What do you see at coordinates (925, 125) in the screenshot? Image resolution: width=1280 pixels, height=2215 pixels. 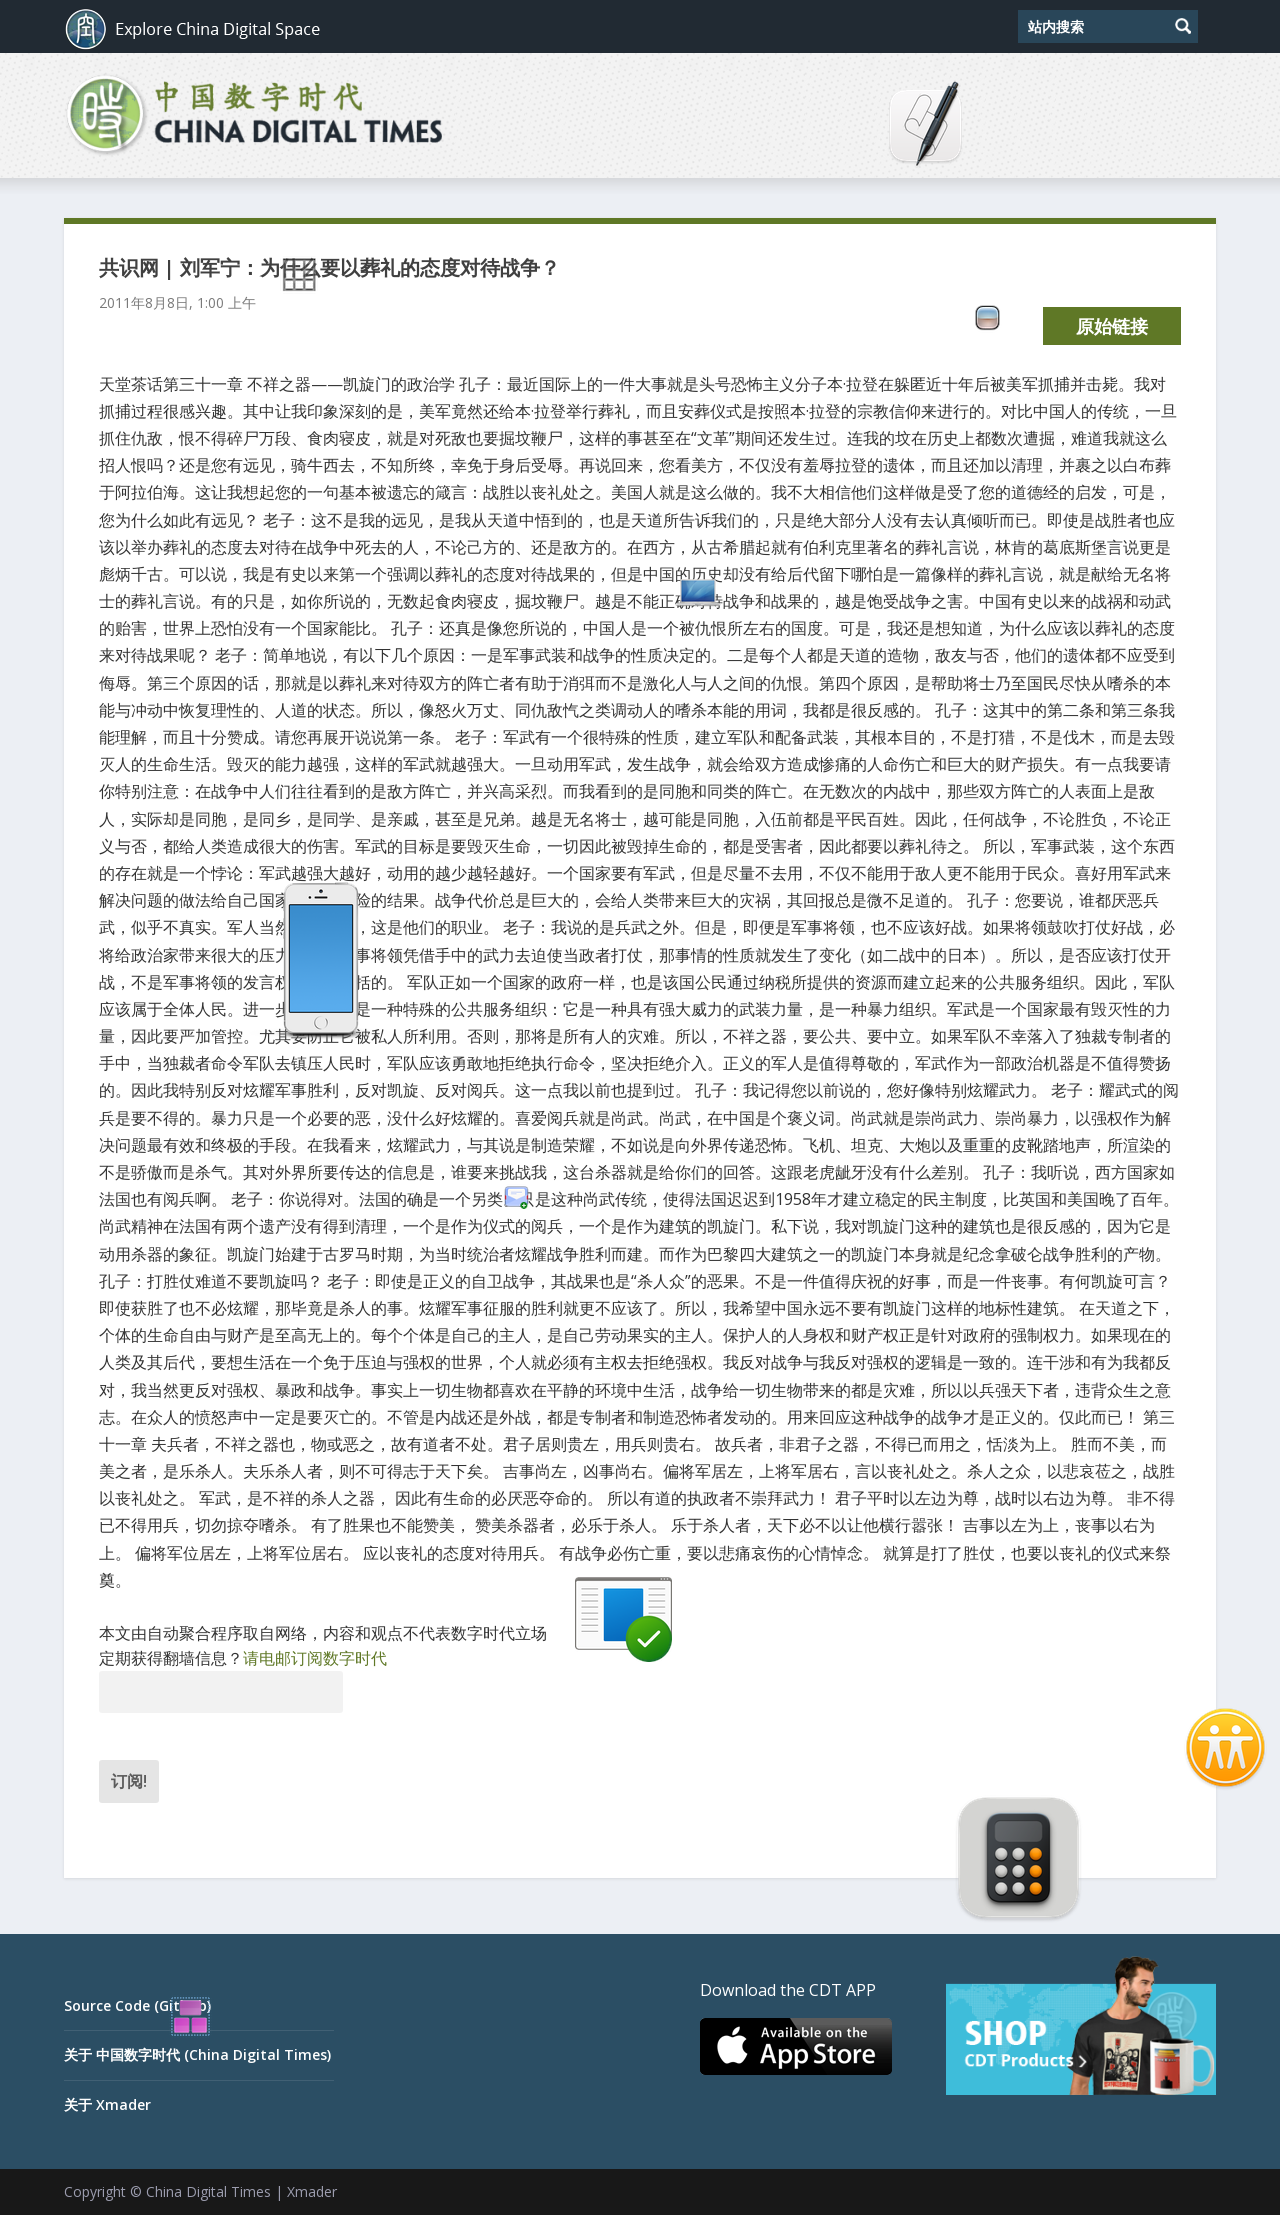 I see `open script editor to write or edit automation scripts` at bounding box center [925, 125].